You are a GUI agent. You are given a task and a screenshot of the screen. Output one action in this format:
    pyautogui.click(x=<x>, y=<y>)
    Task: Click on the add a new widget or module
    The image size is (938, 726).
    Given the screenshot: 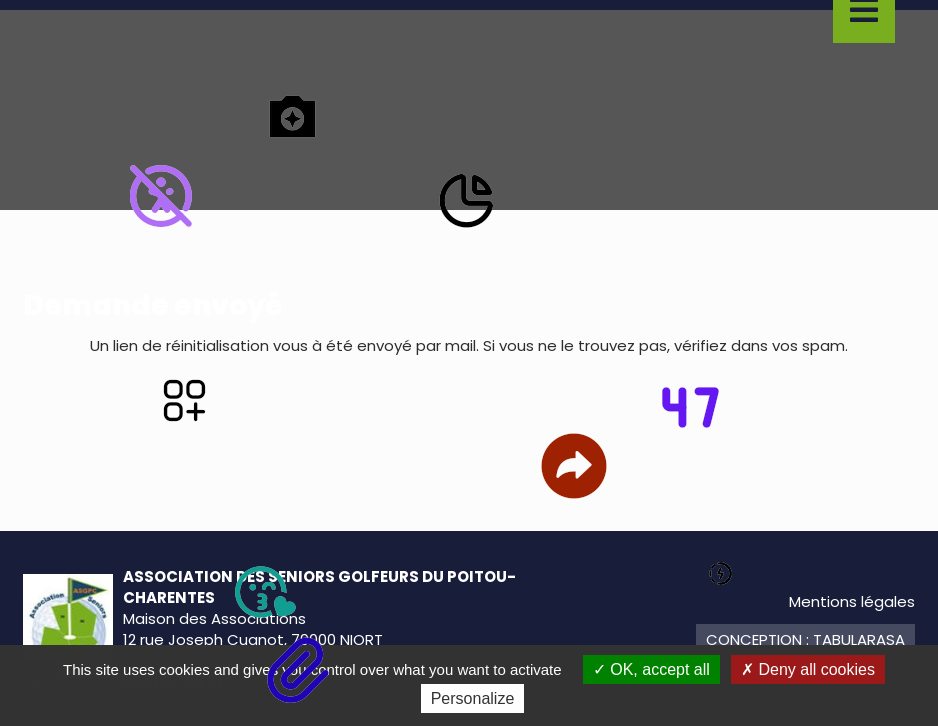 What is the action you would take?
    pyautogui.click(x=184, y=400)
    